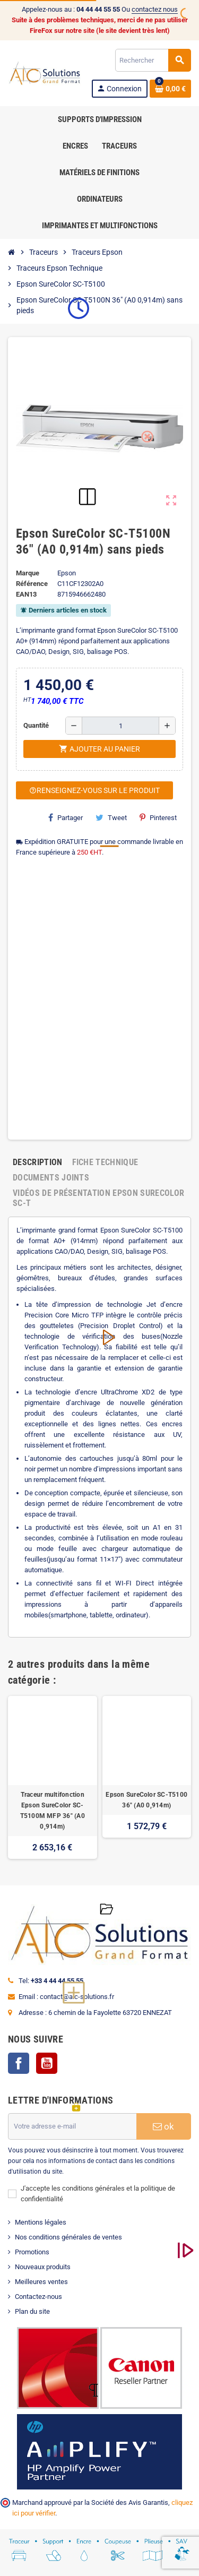  What do you see at coordinates (106, 1909) in the screenshot?
I see `an open folder in the file explorer` at bounding box center [106, 1909].